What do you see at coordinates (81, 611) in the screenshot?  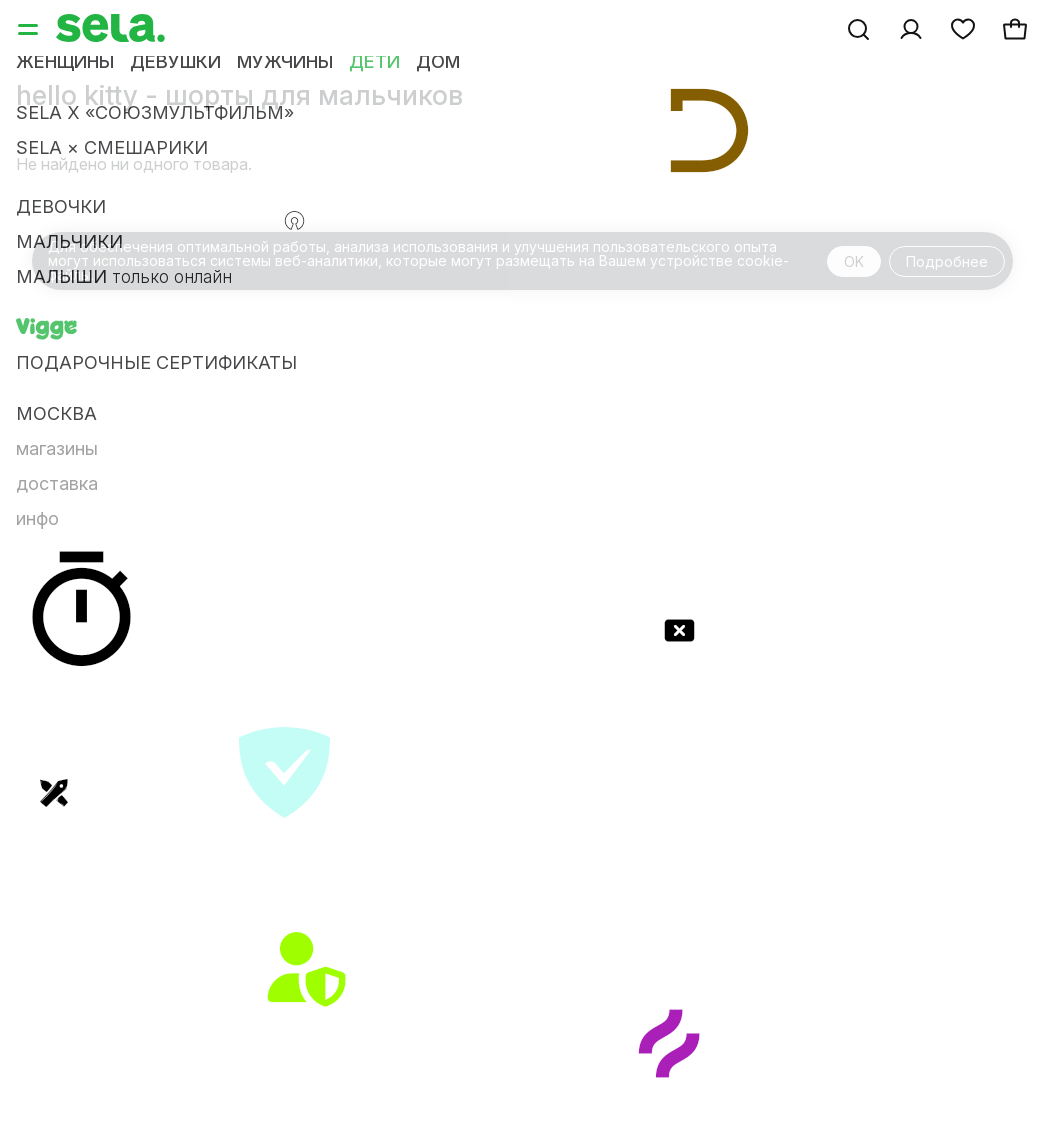 I see `start or set a timer` at bounding box center [81, 611].